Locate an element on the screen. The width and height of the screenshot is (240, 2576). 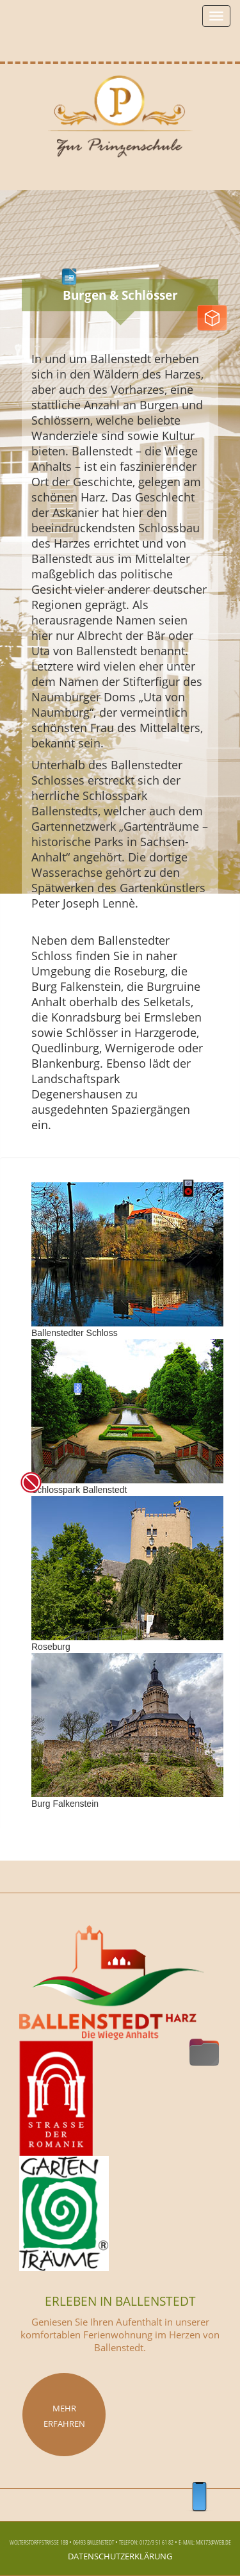
3D model file in STL ASCII format is located at coordinates (212, 316).